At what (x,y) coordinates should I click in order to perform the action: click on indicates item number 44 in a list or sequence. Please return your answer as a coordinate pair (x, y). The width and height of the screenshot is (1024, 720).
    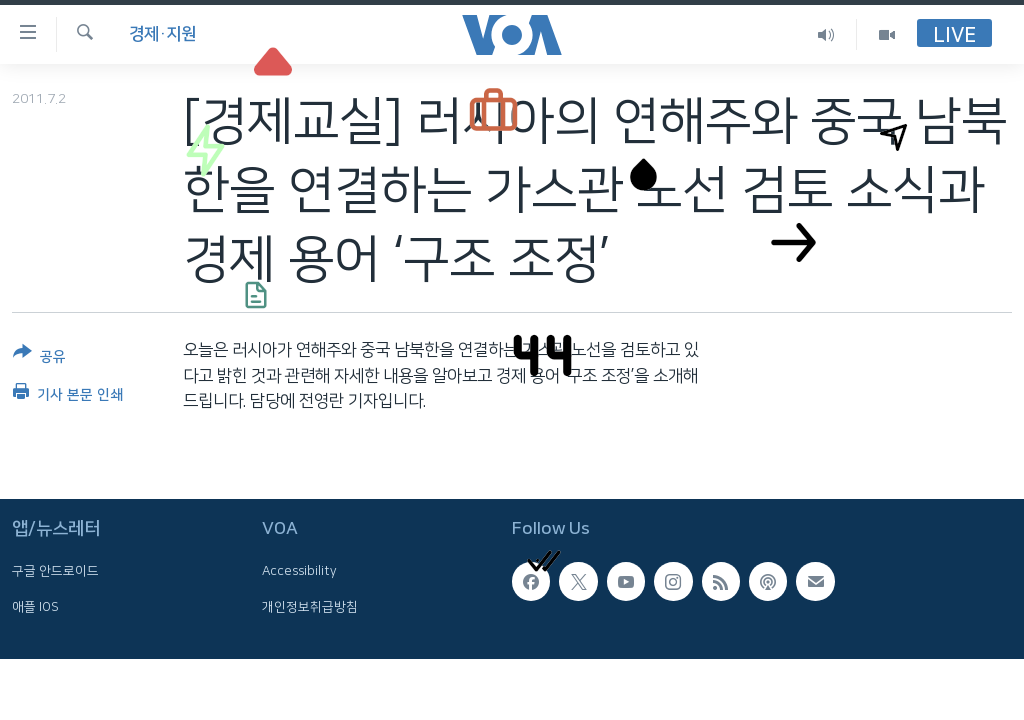
    Looking at the image, I should click on (542, 355).